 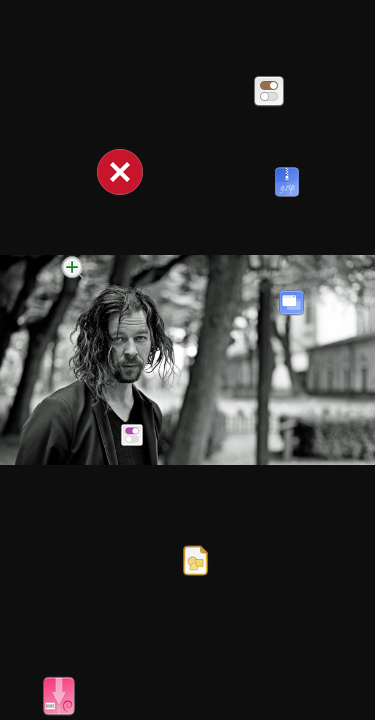 I want to click on a gzip compressed archive file, so click(x=287, y=182).